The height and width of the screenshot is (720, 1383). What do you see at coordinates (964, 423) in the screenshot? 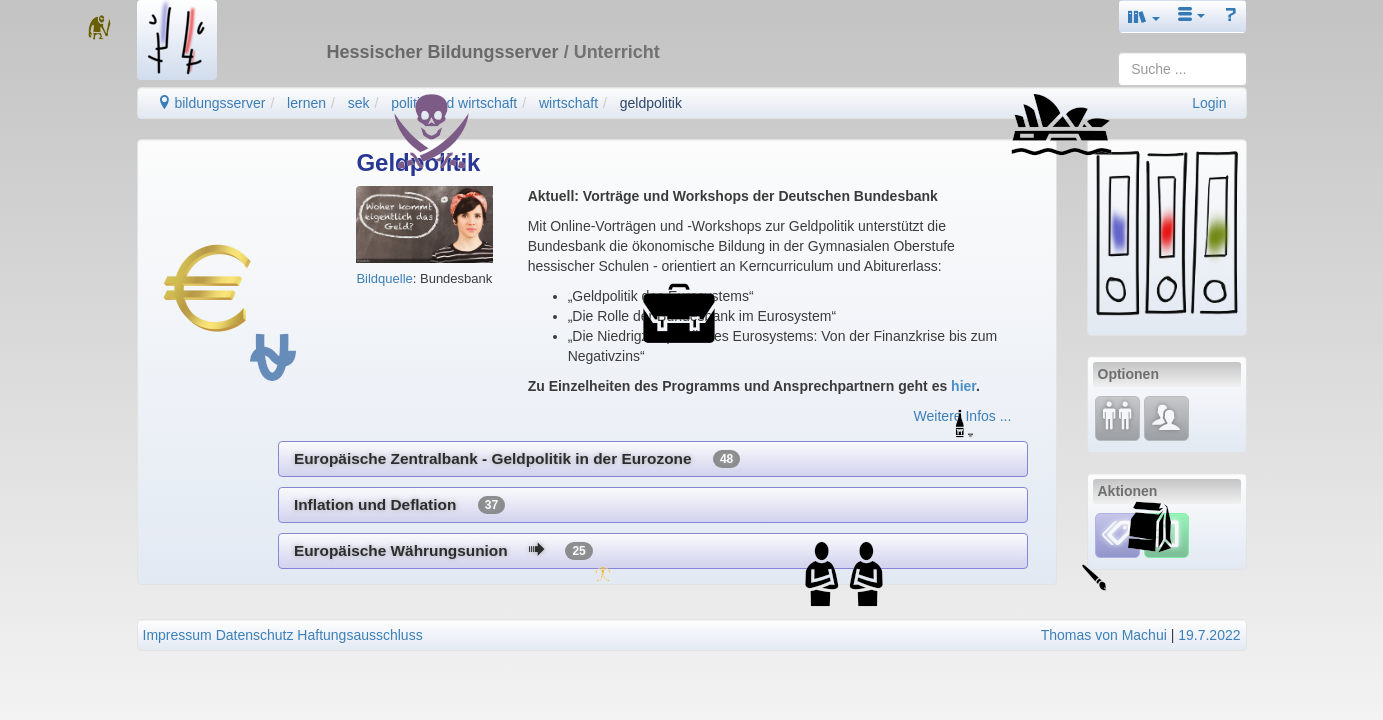
I see `select sake or Japanese beverage option` at bounding box center [964, 423].